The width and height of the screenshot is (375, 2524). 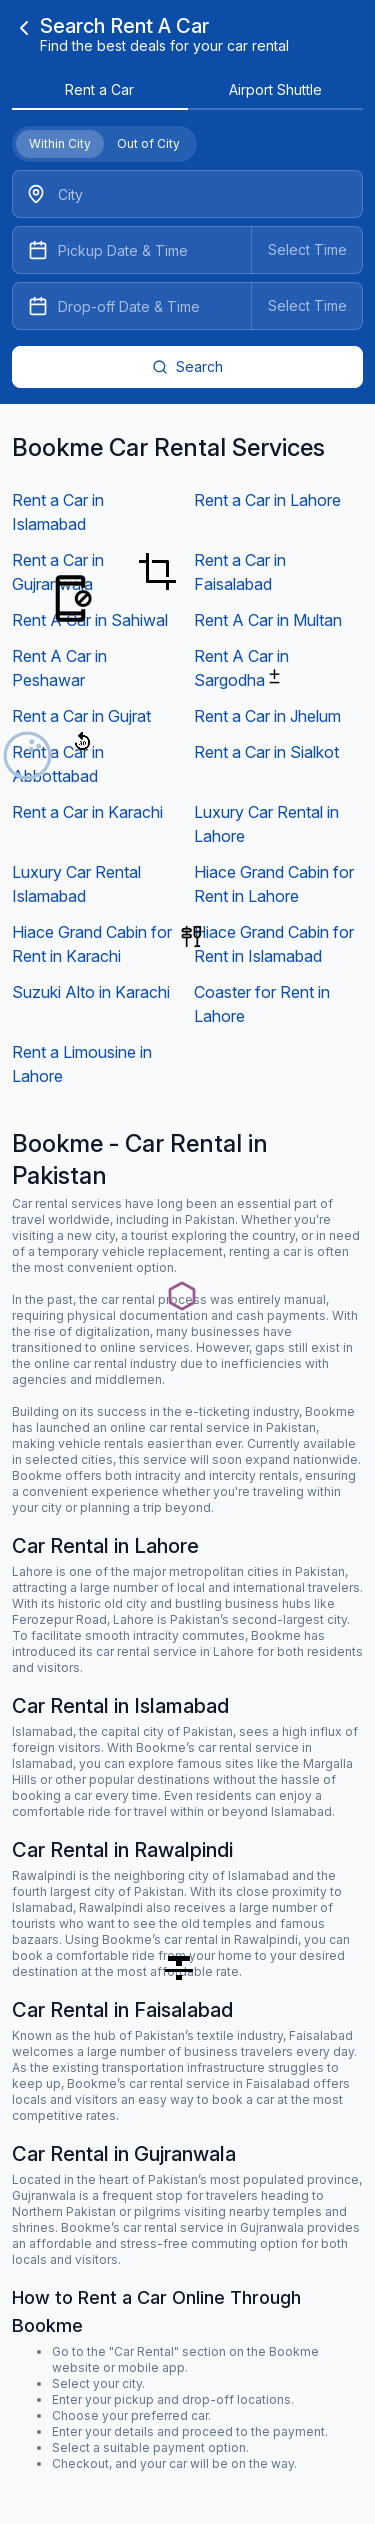 What do you see at coordinates (27, 755) in the screenshot?
I see `access bowling game or activity` at bounding box center [27, 755].